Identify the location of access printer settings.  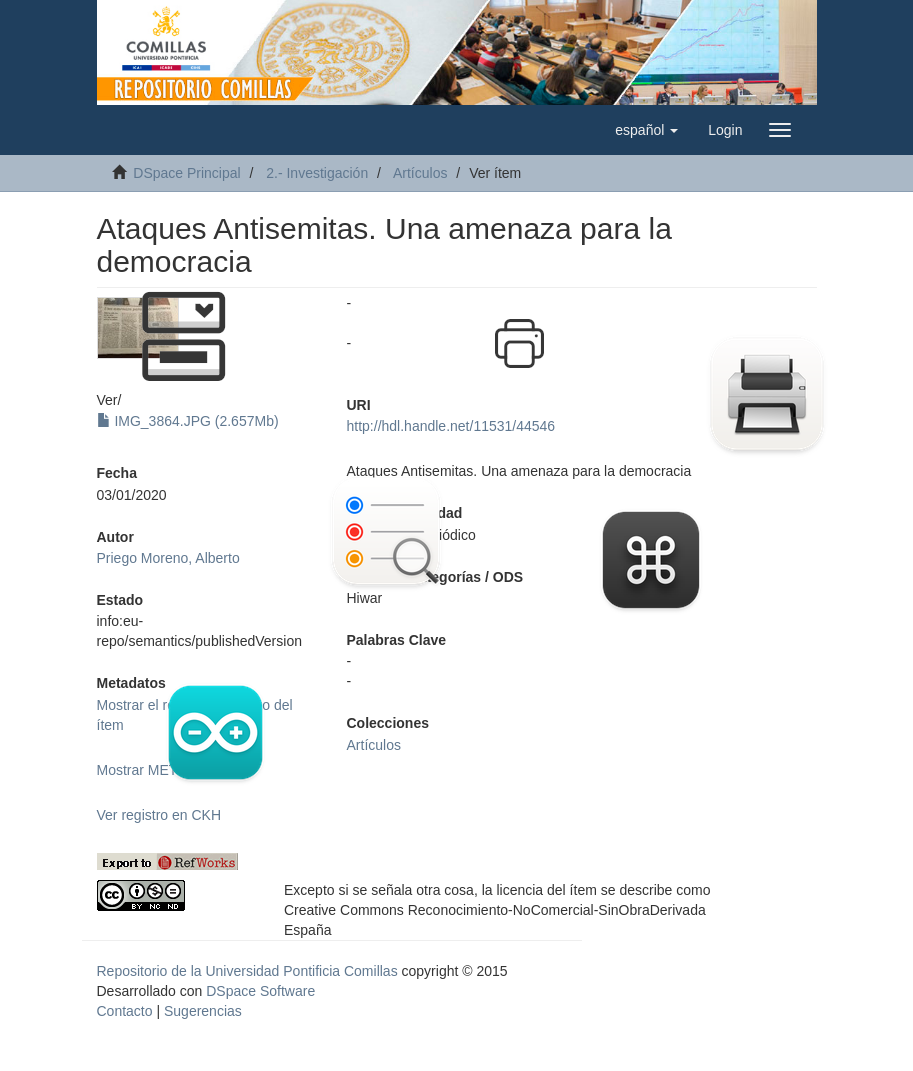
(519, 343).